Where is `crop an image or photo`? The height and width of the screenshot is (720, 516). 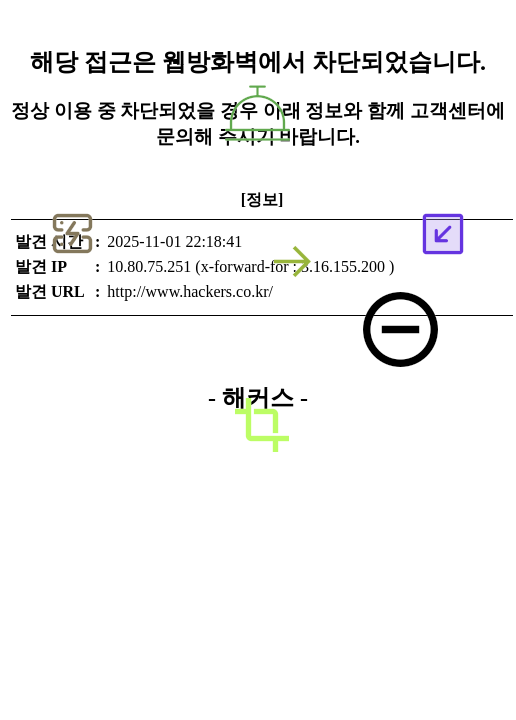 crop an image or photo is located at coordinates (262, 425).